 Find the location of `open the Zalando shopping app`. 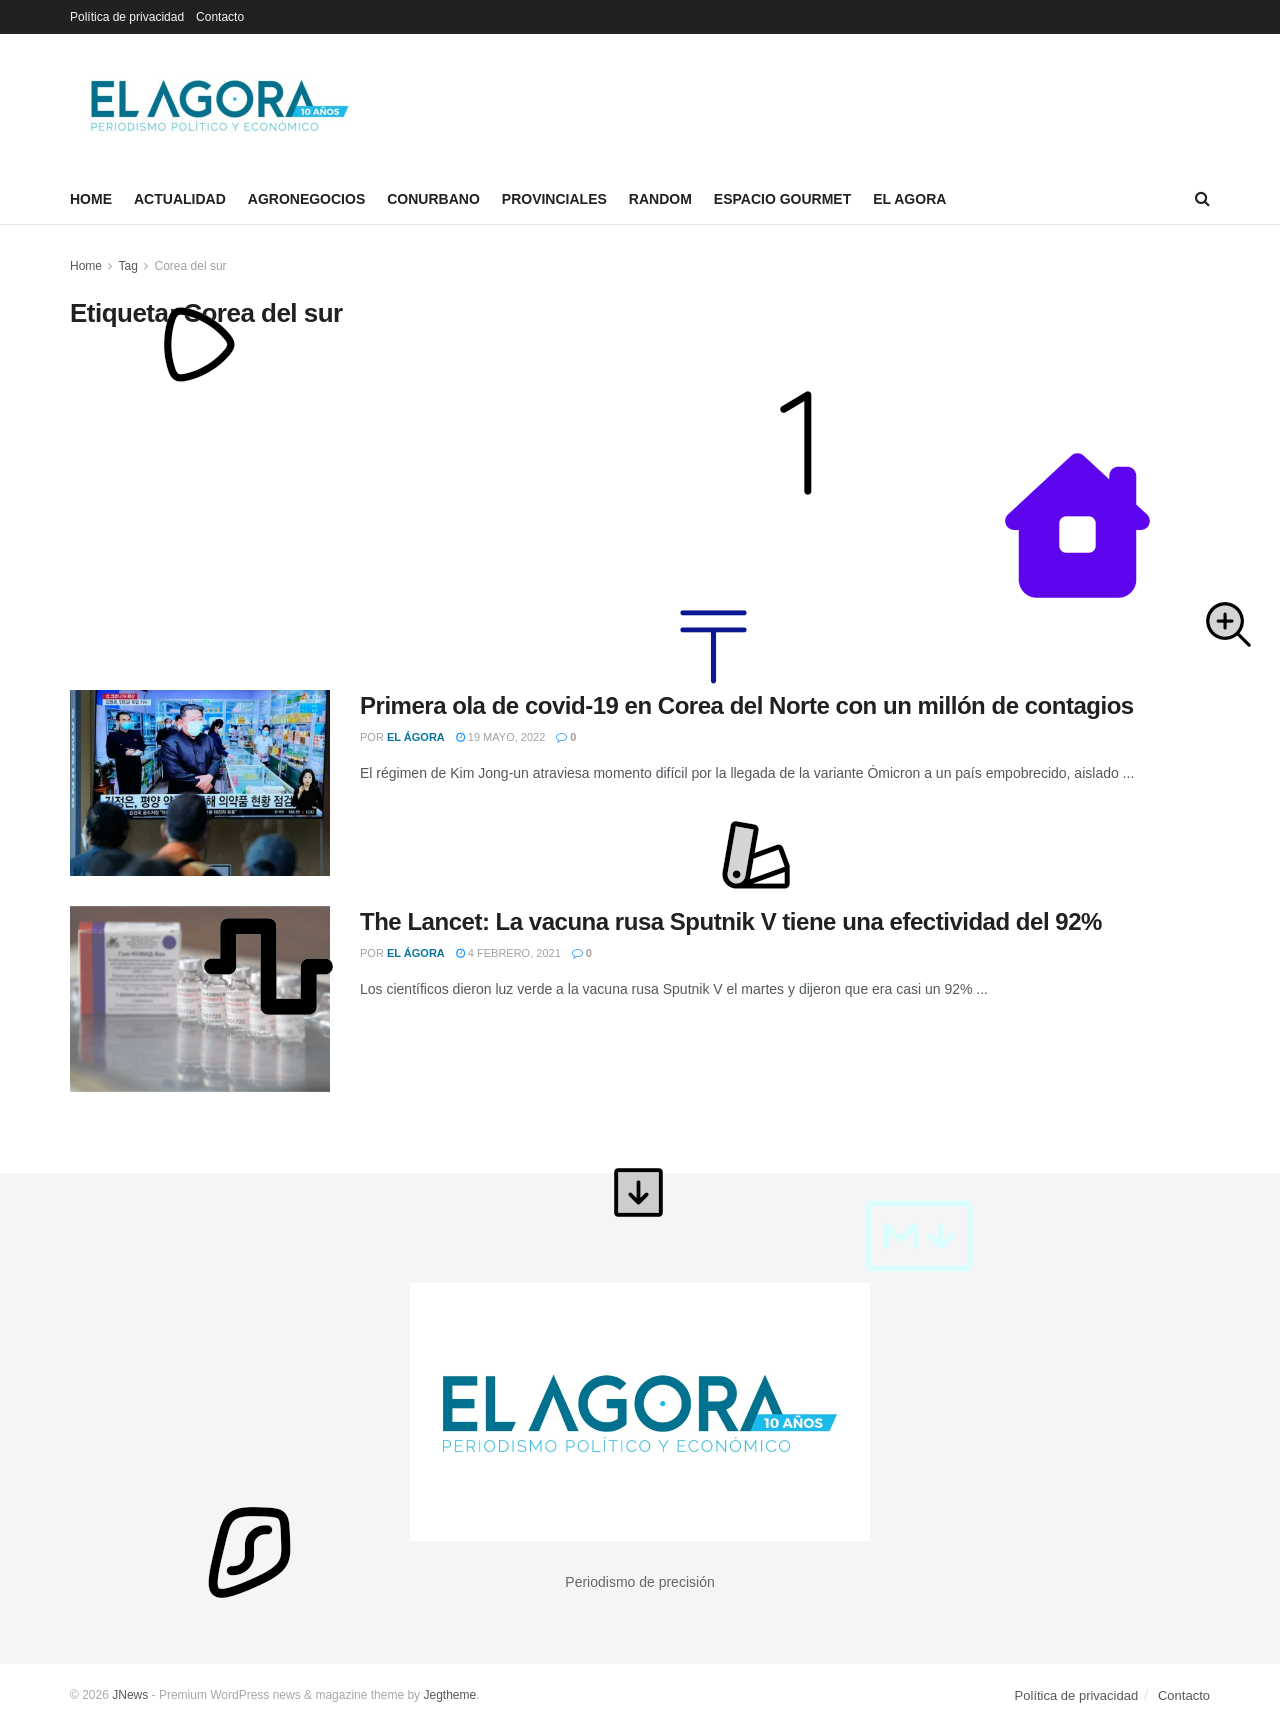

open the Zalando shopping app is located at coordinates (197, 344).